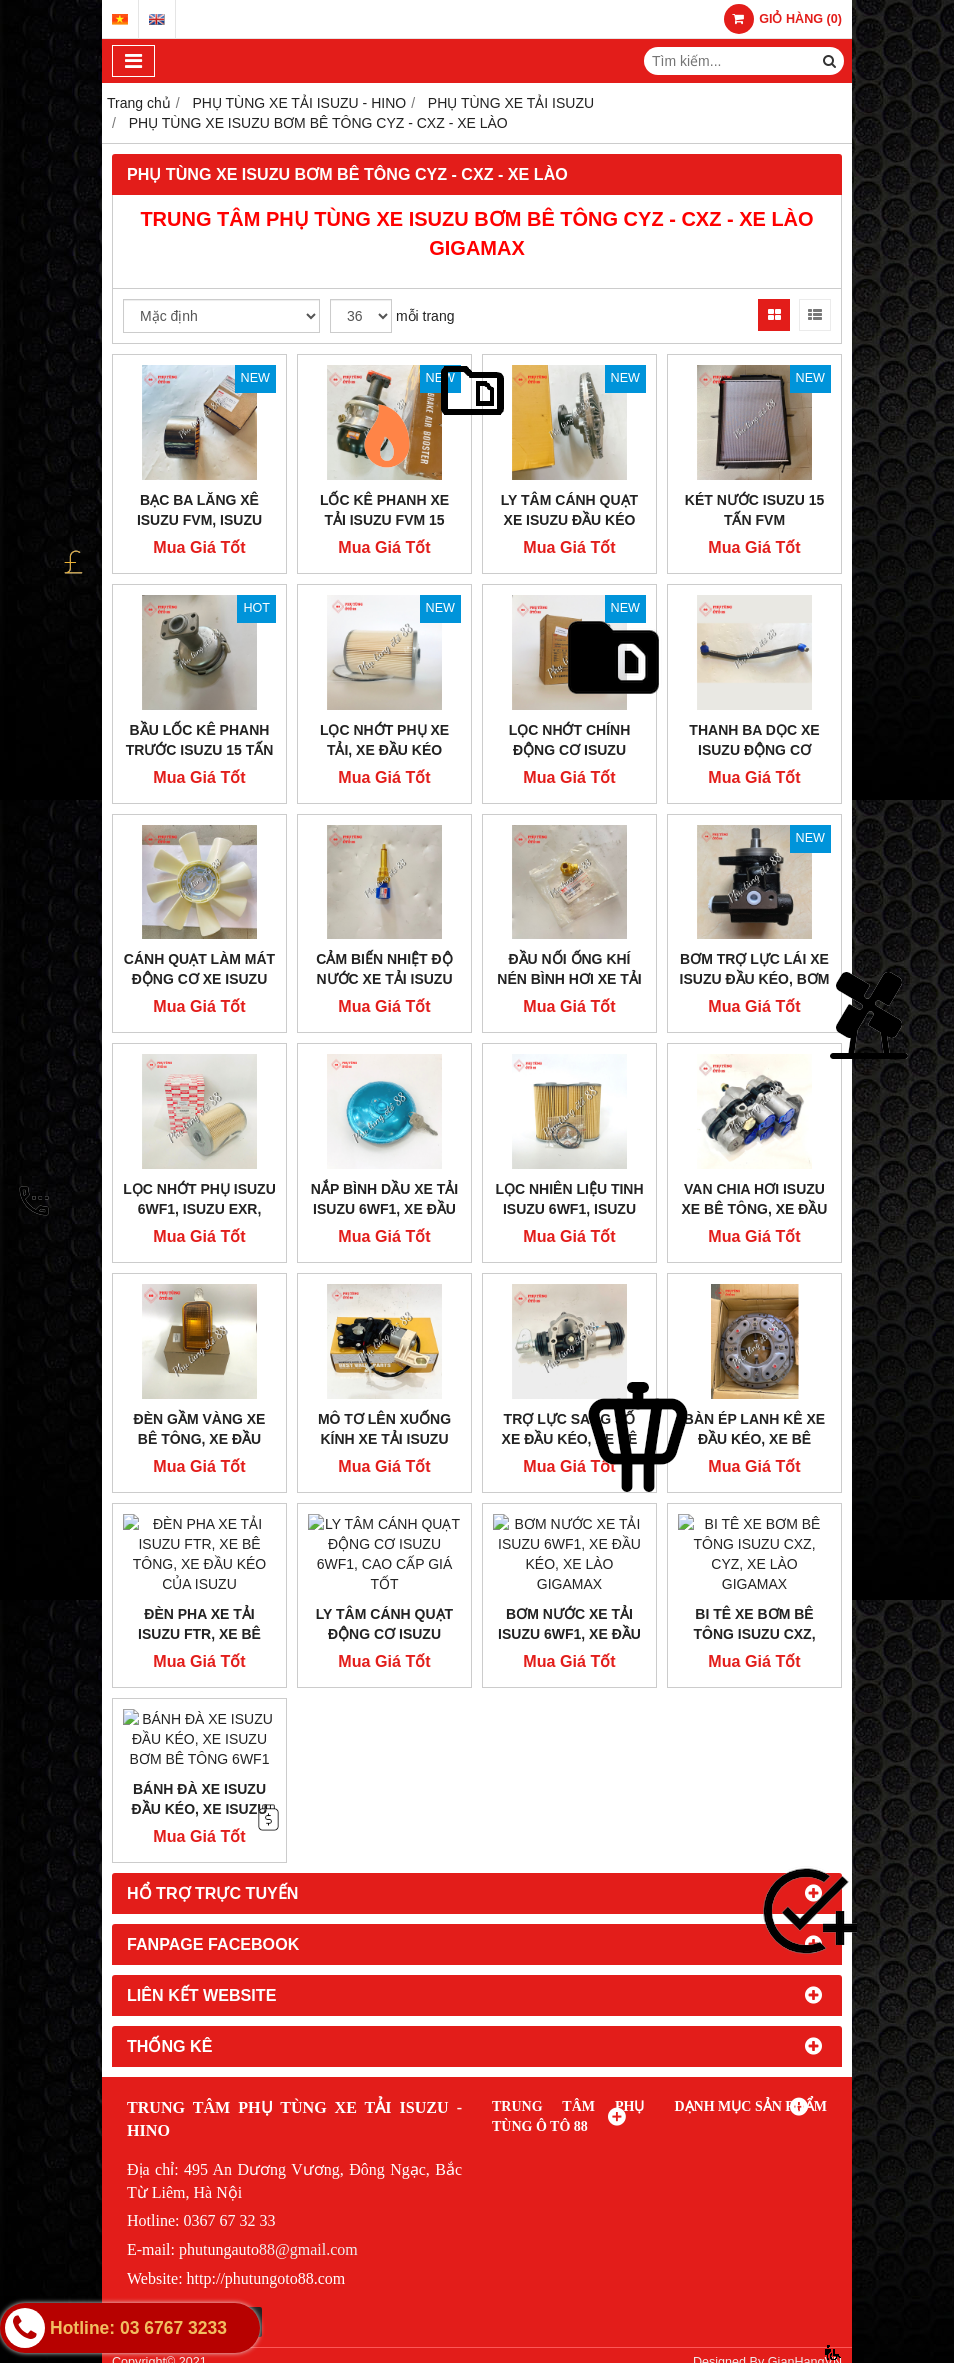 The image size is (954, 2363). Describe the element at coordinates (74, 562) in the screenshot. I see `view prices in british pounds` at that location.